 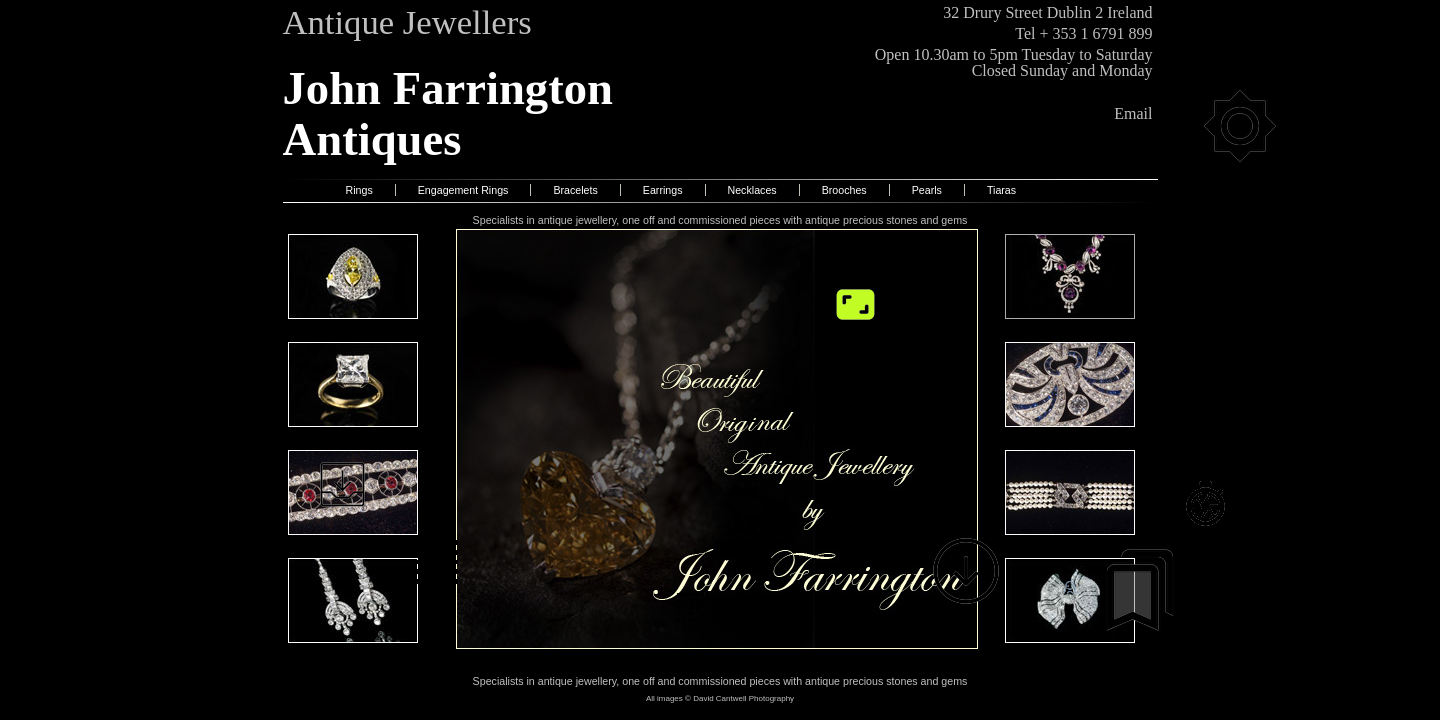 What do you see at coordinates (966, 571) in the screenshot?
I see `download a file or content` at bounding box center [966, 571].